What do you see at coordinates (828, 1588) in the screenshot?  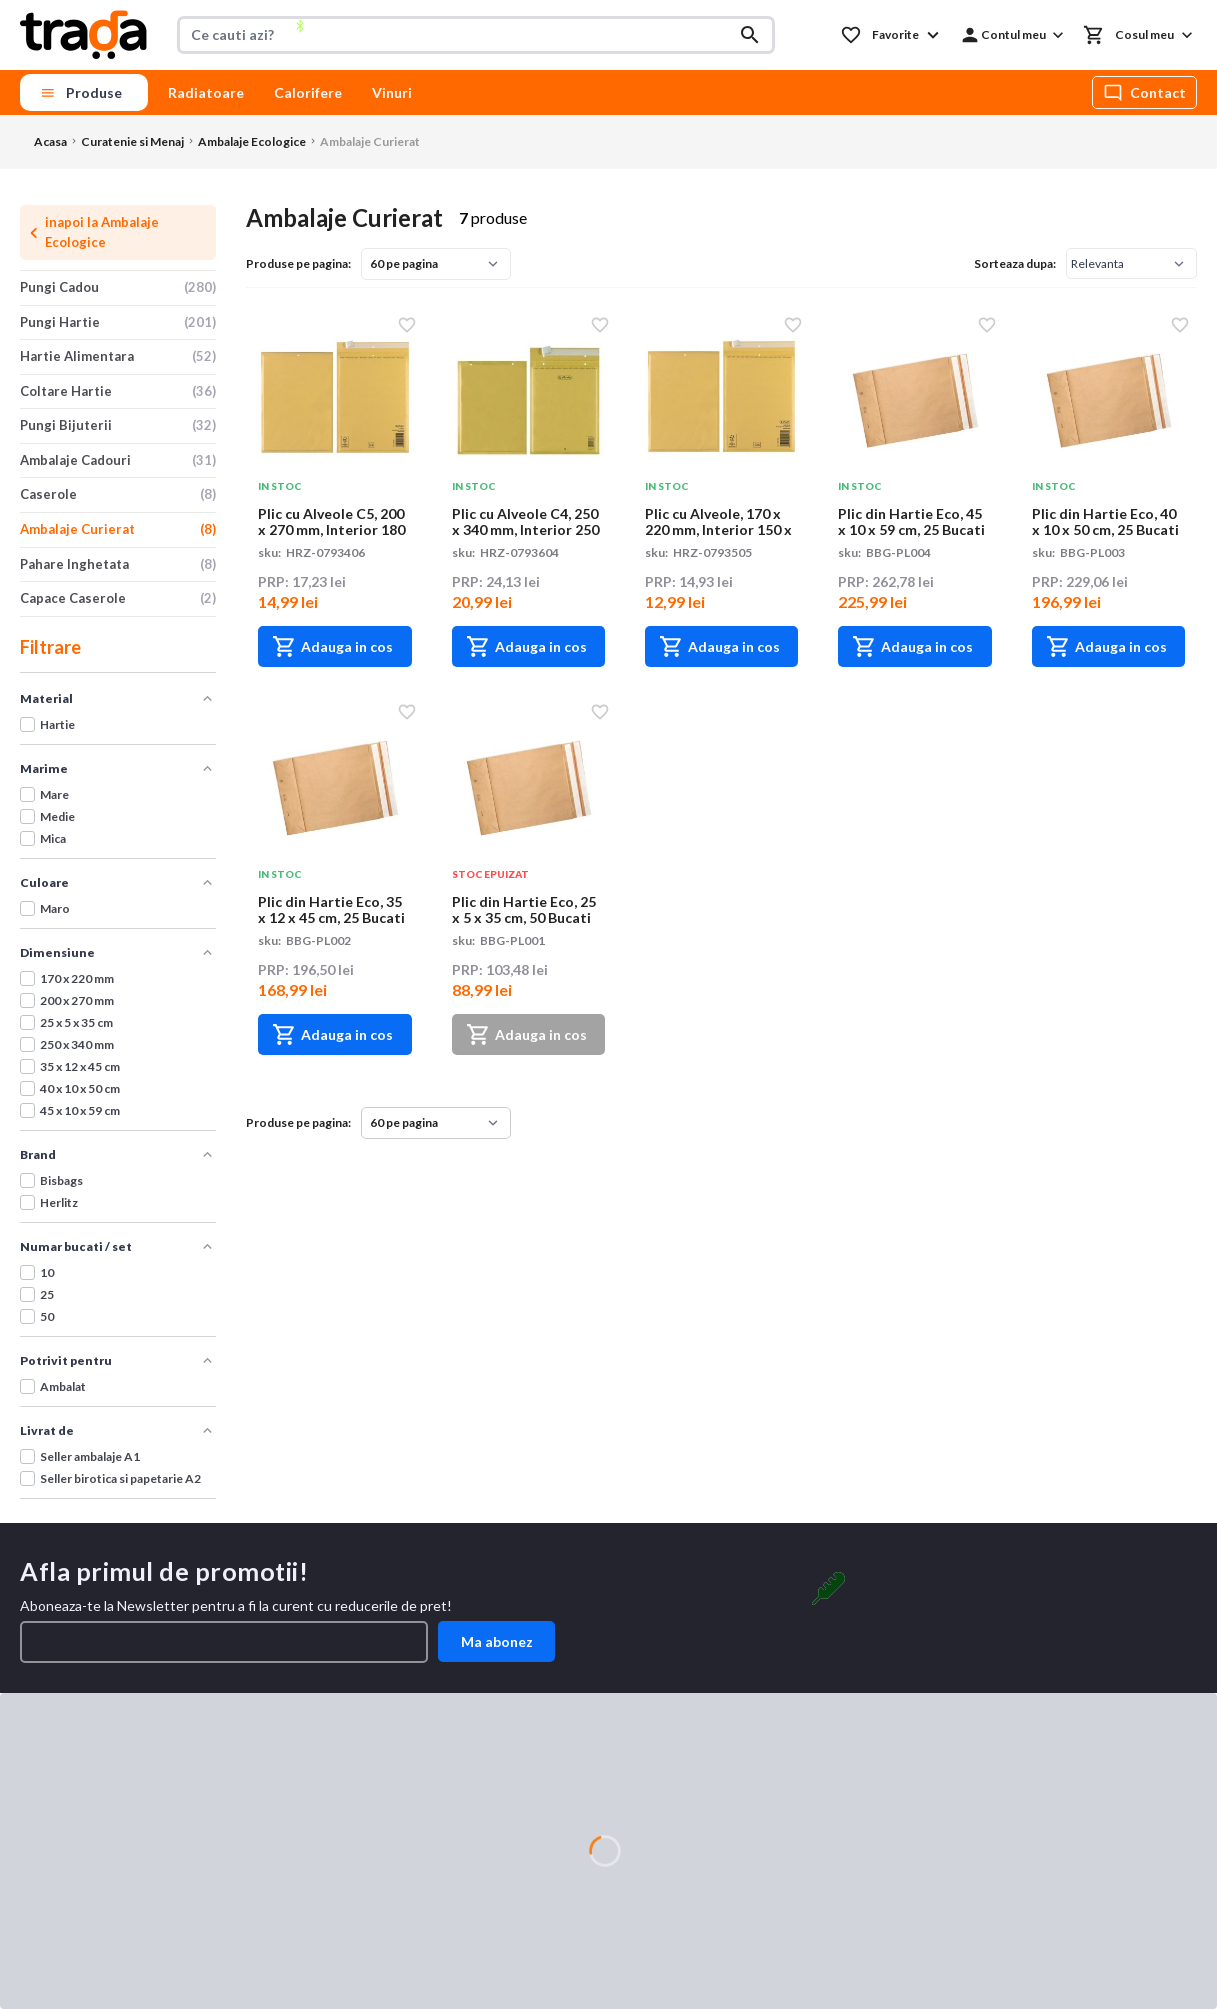 I see `view current temperature` at bounding box center [828, 1588].